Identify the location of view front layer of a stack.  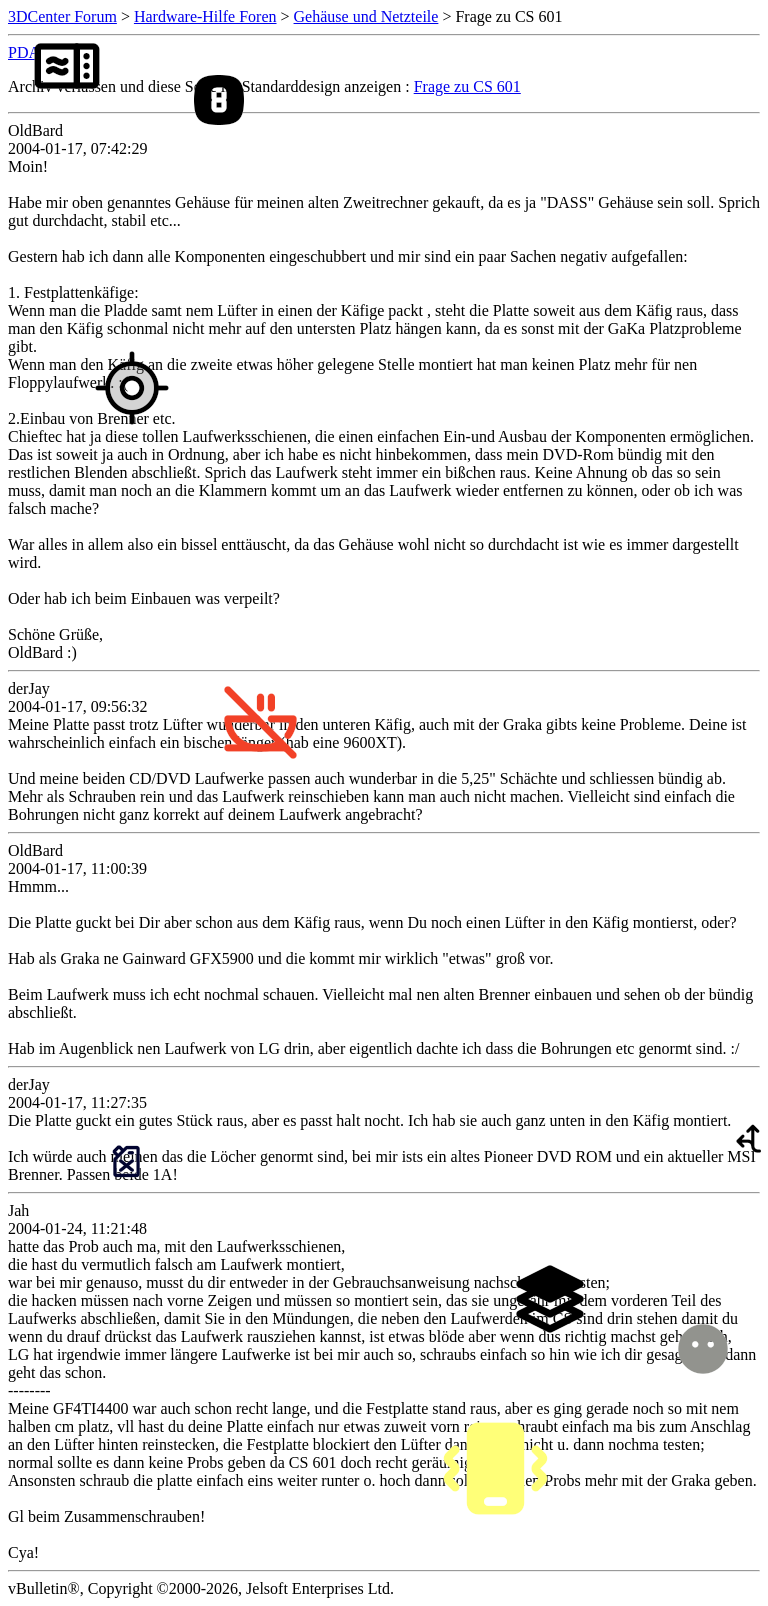
(550, 1299).